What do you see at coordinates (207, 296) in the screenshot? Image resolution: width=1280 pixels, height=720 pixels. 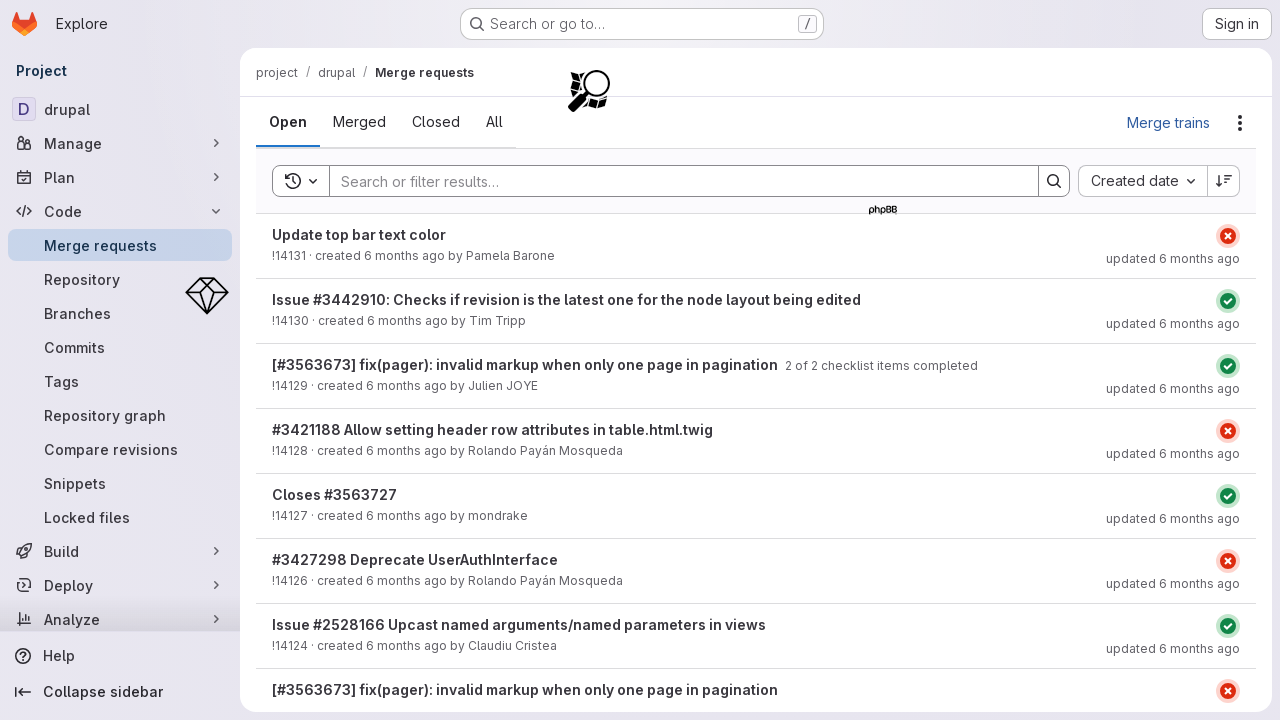 I see `data.ai company logo` at bounding box center [207, 296].